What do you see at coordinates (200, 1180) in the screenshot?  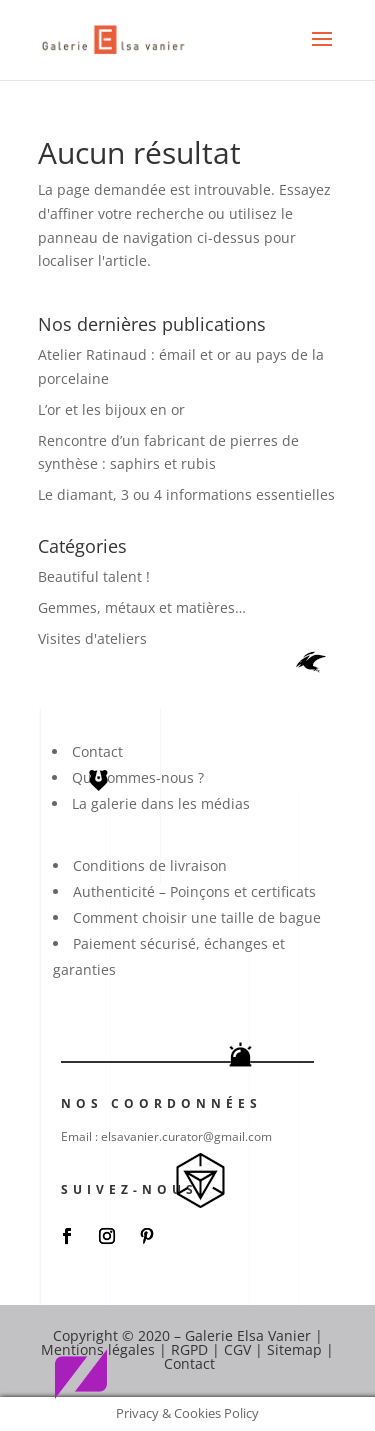 I see `open the Ingress app` at bounding box center [200, 1180].